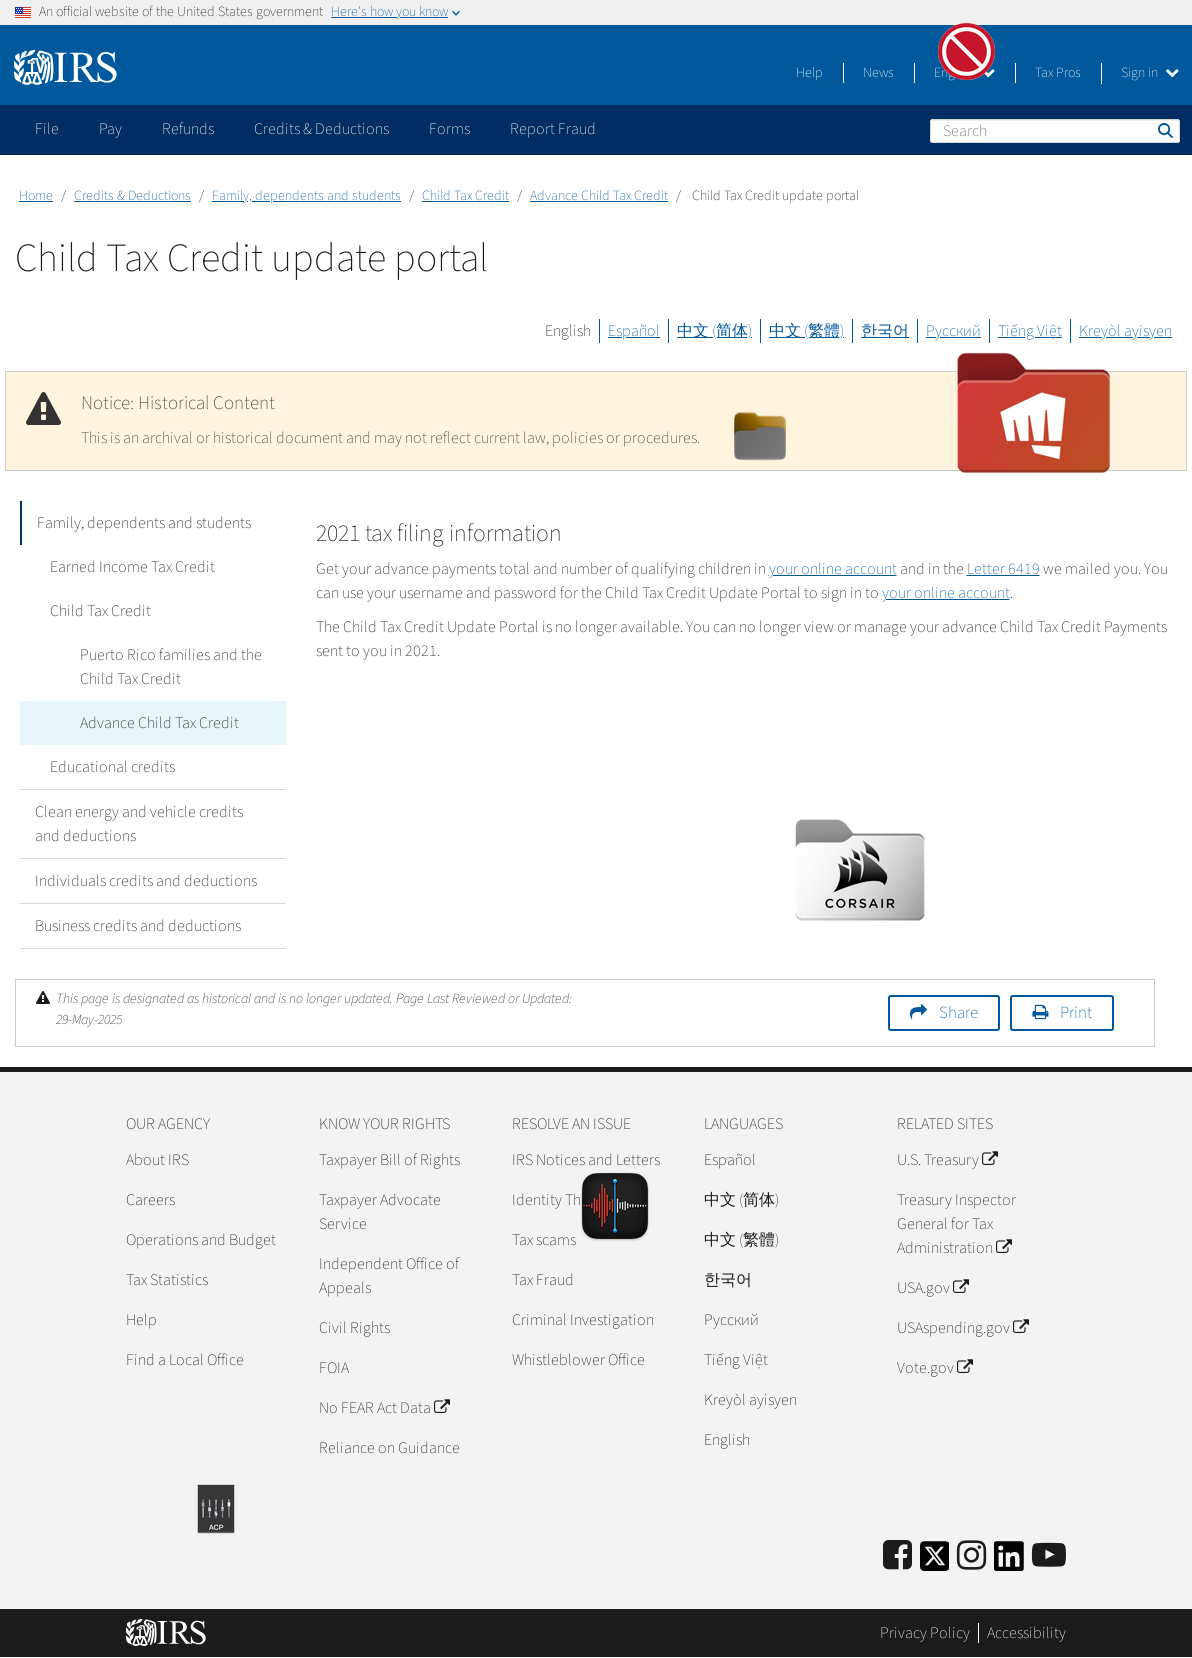  Describe the element at coordinates (1033, 417) in the screenshot. I see `open riot games folder` at that location.